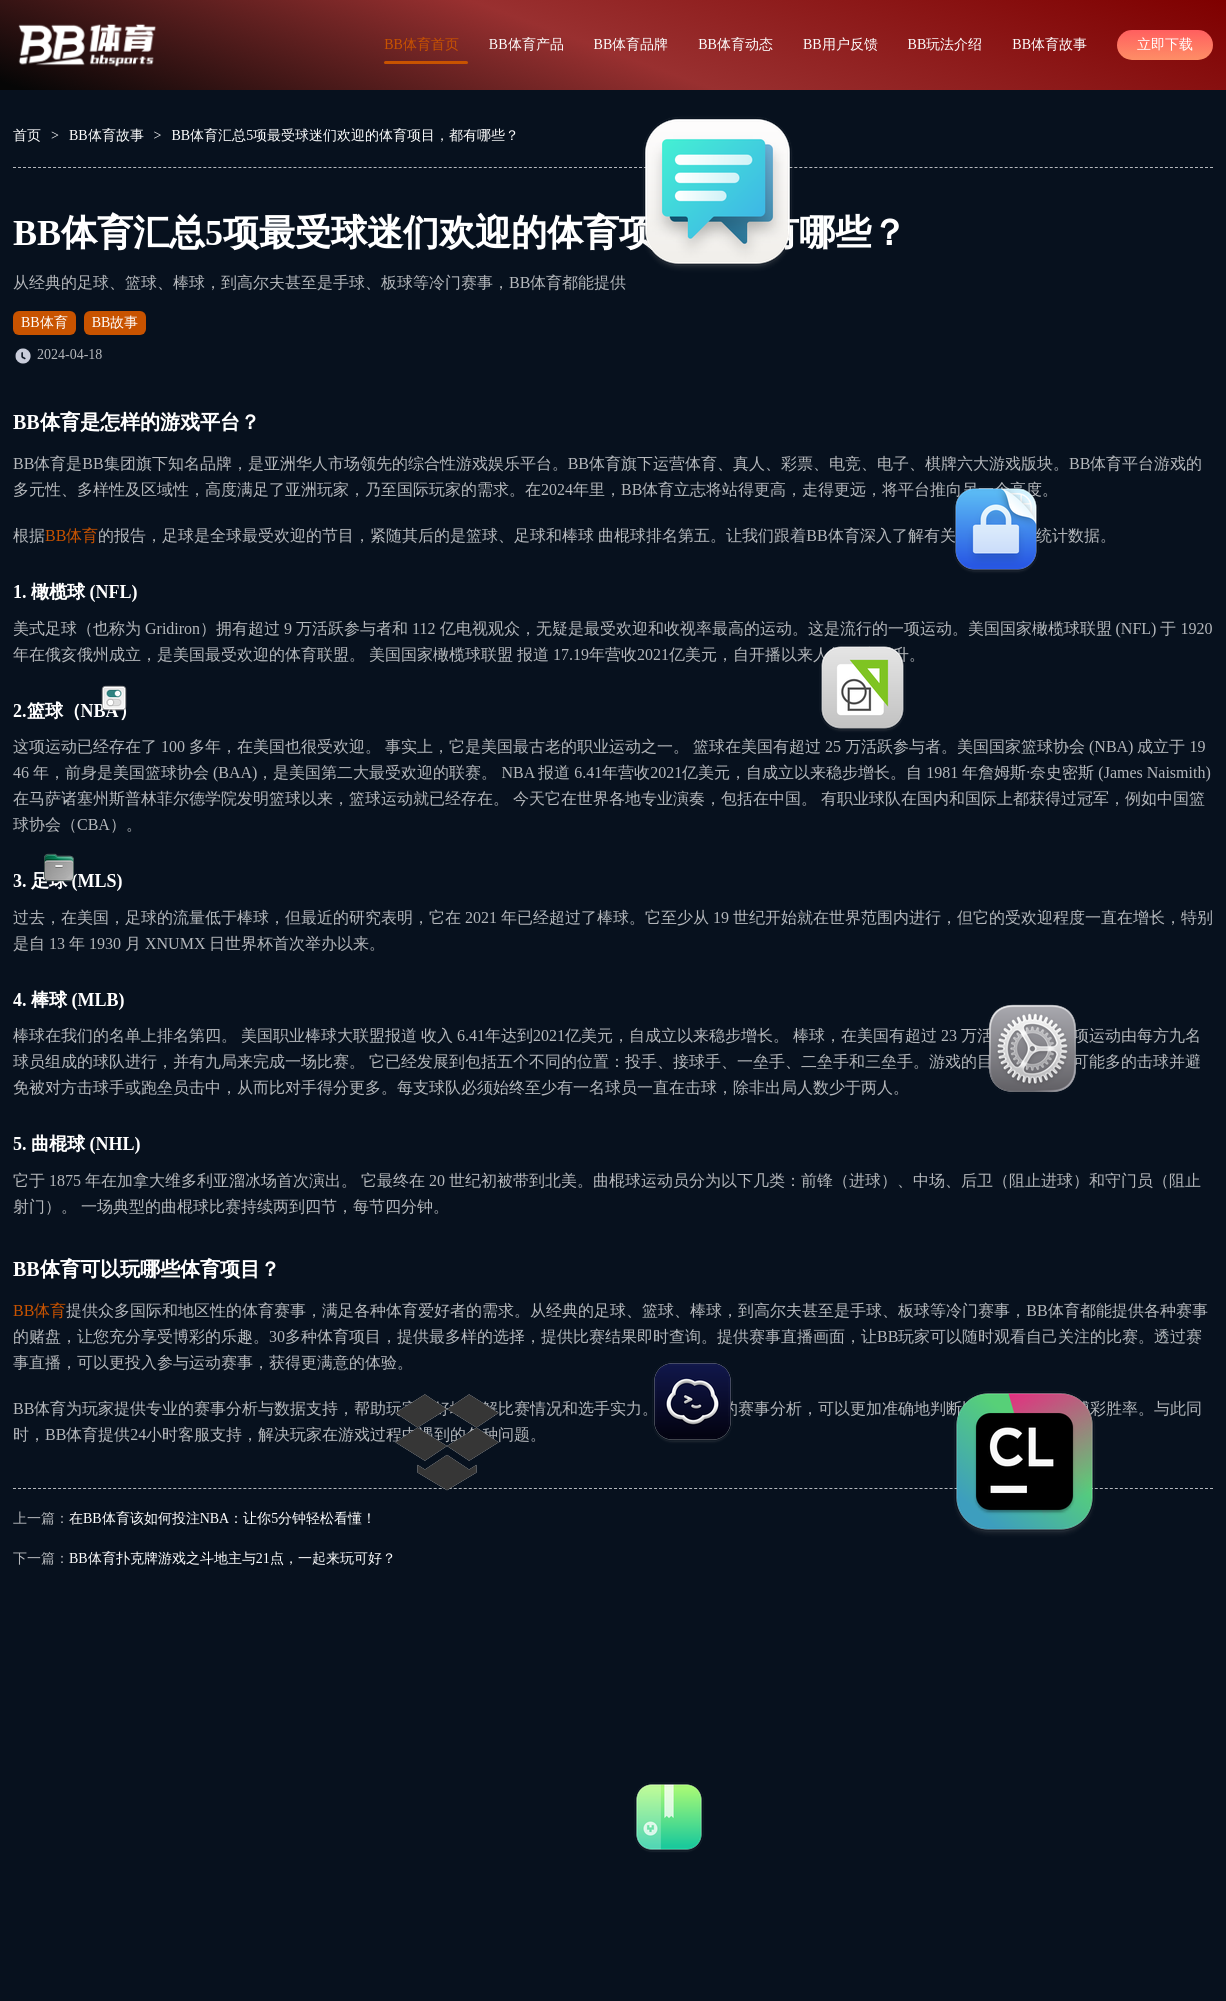 The width and height of the screenshot is (1226, 2001). What do you see at coordinates (59, 867) in the screenshot?
I see `open the file manager application` at bounding box center [59, 867].